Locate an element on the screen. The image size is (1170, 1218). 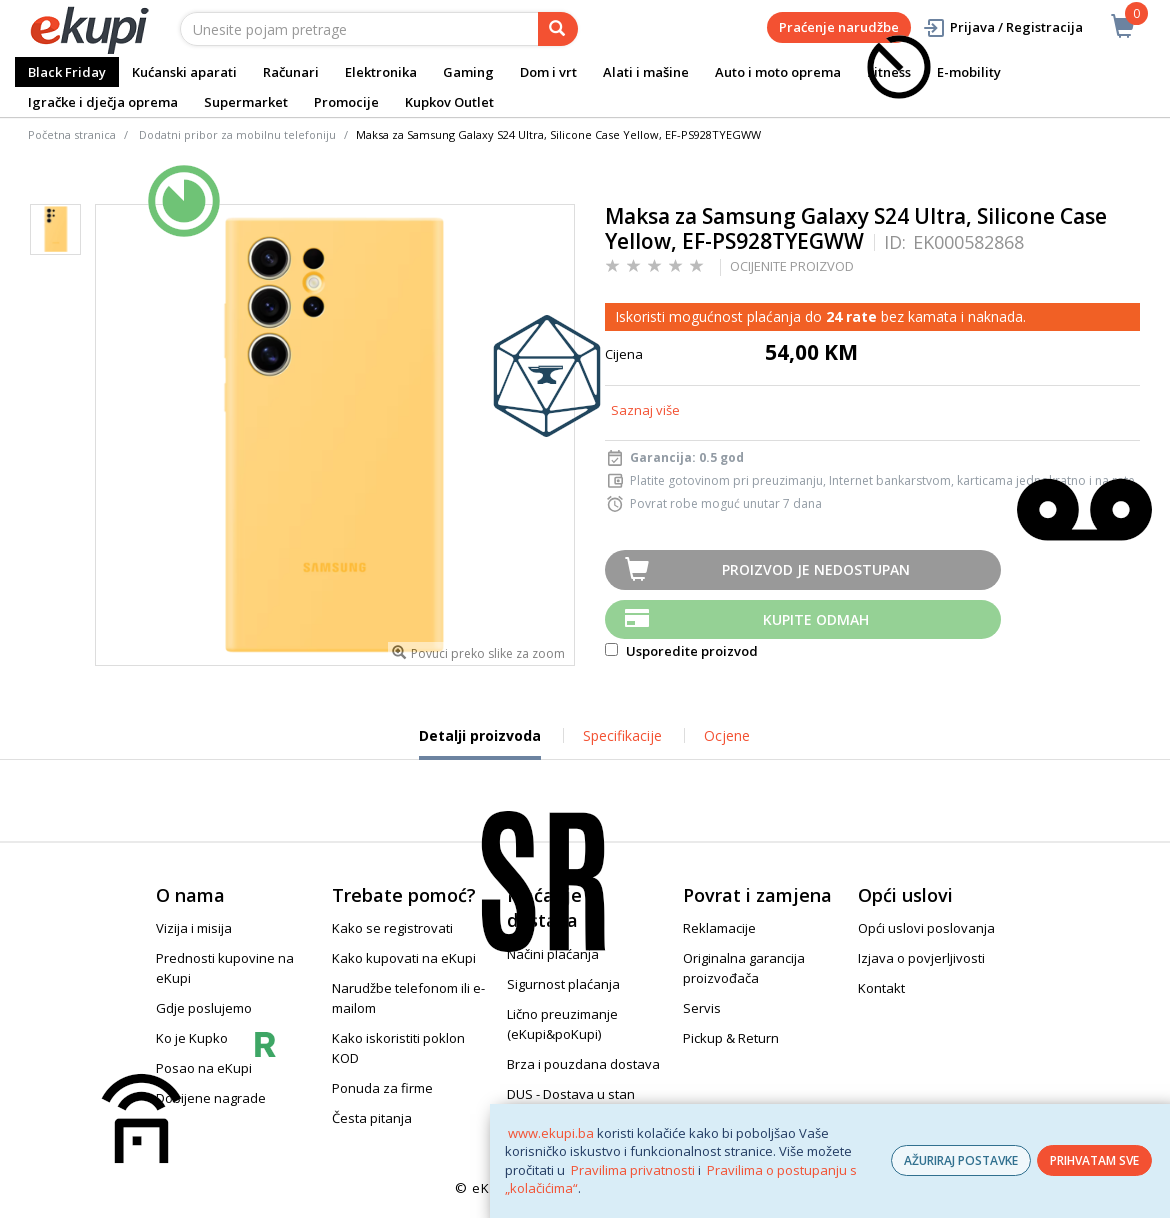
indicates task progress at approximately 70% complete is located at coordinates (184, 201).